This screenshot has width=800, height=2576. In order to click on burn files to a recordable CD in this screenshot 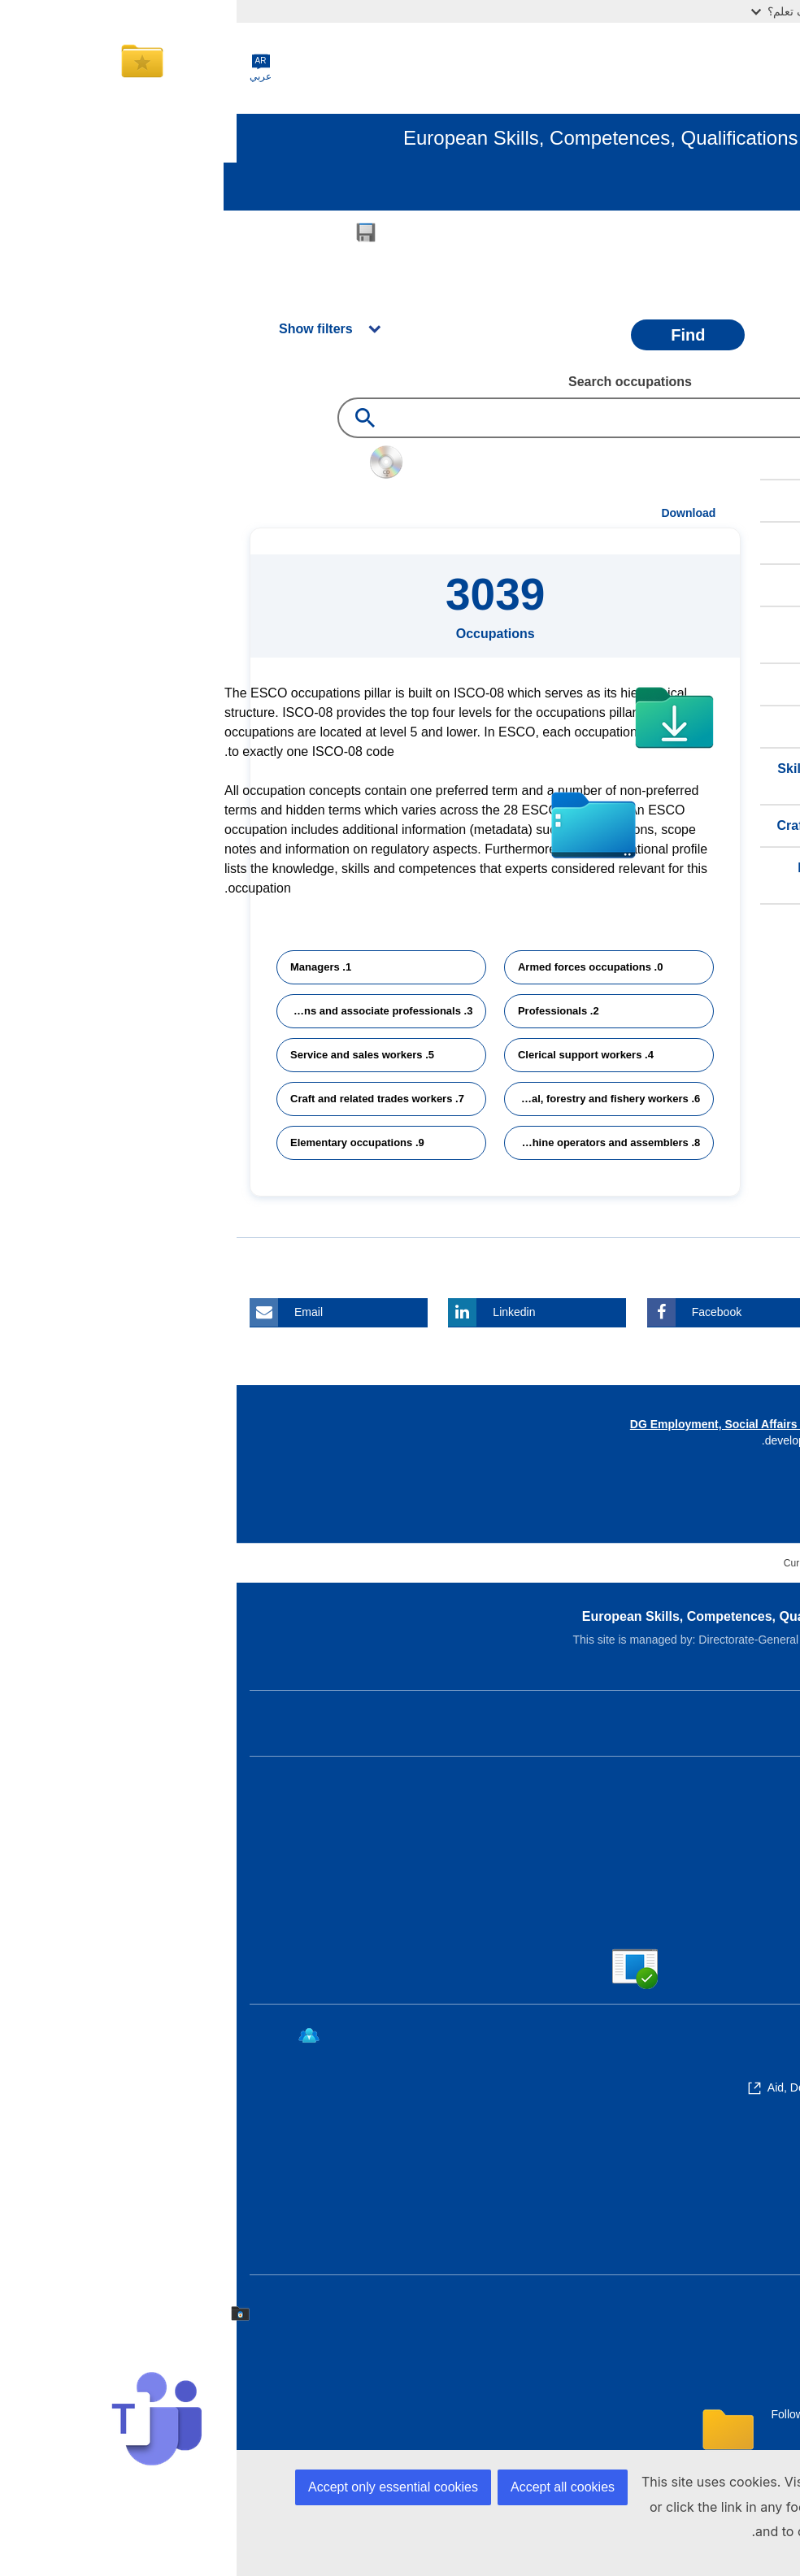, I will do `click(386, 463)`.